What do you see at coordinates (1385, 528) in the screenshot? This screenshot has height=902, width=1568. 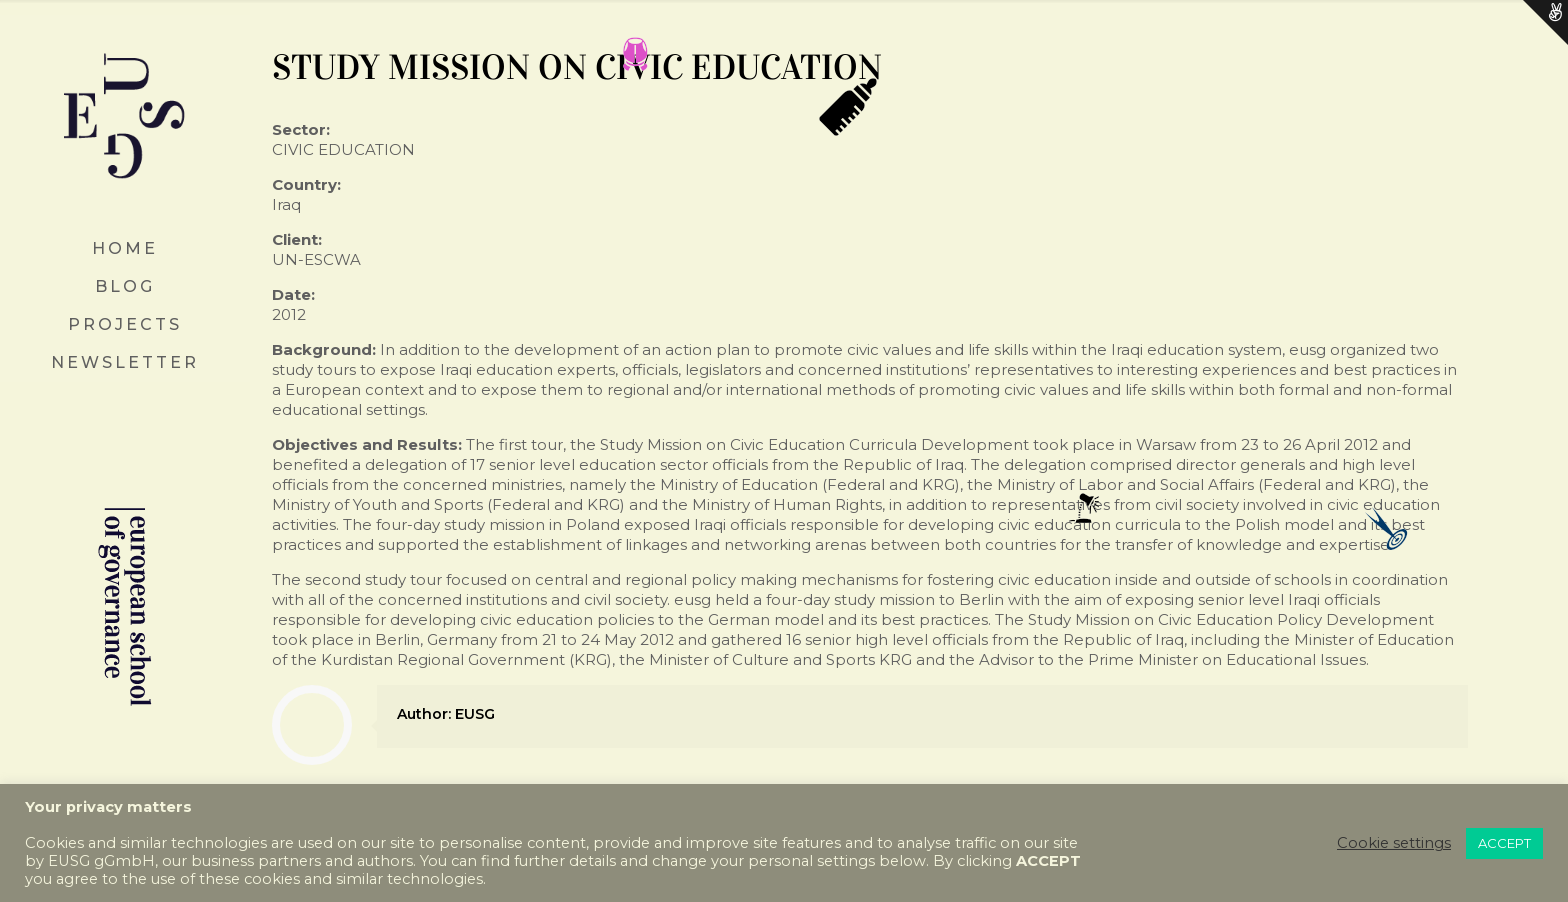 I see `indicates accurate shot or precision achieved` at bounding box center [1385, 528].